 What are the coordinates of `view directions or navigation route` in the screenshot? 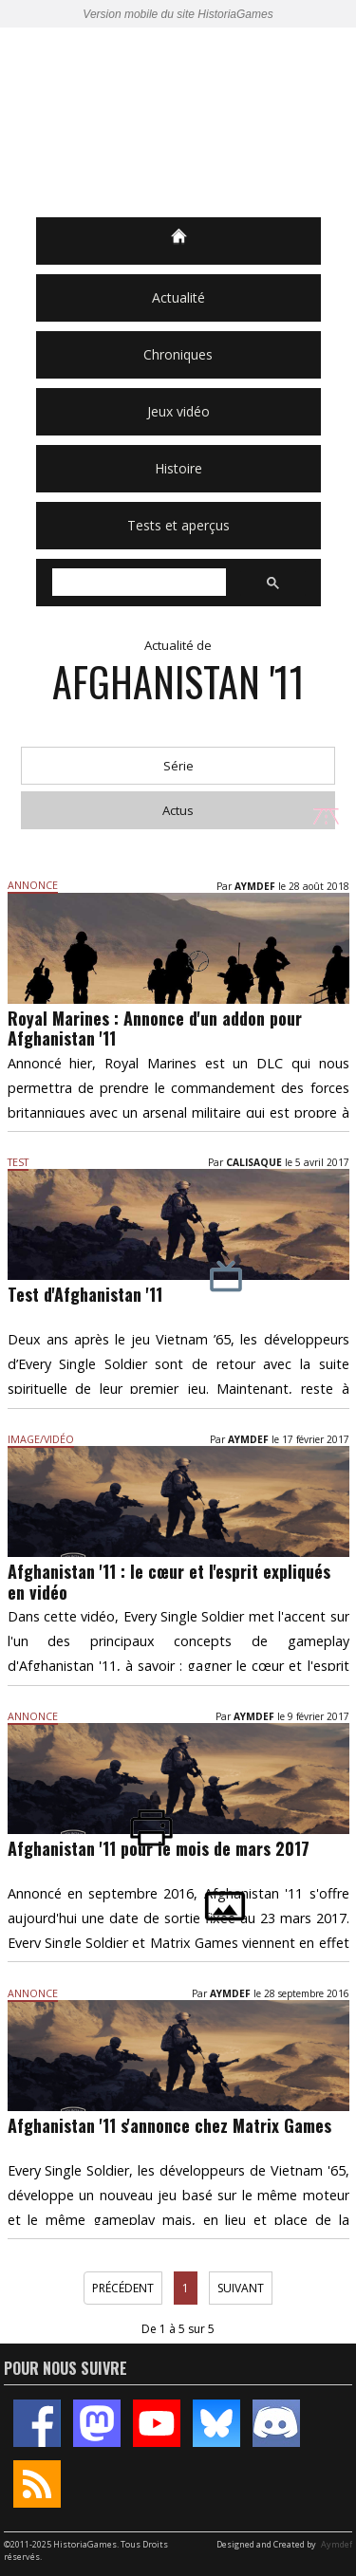 It's located at (326, 816).